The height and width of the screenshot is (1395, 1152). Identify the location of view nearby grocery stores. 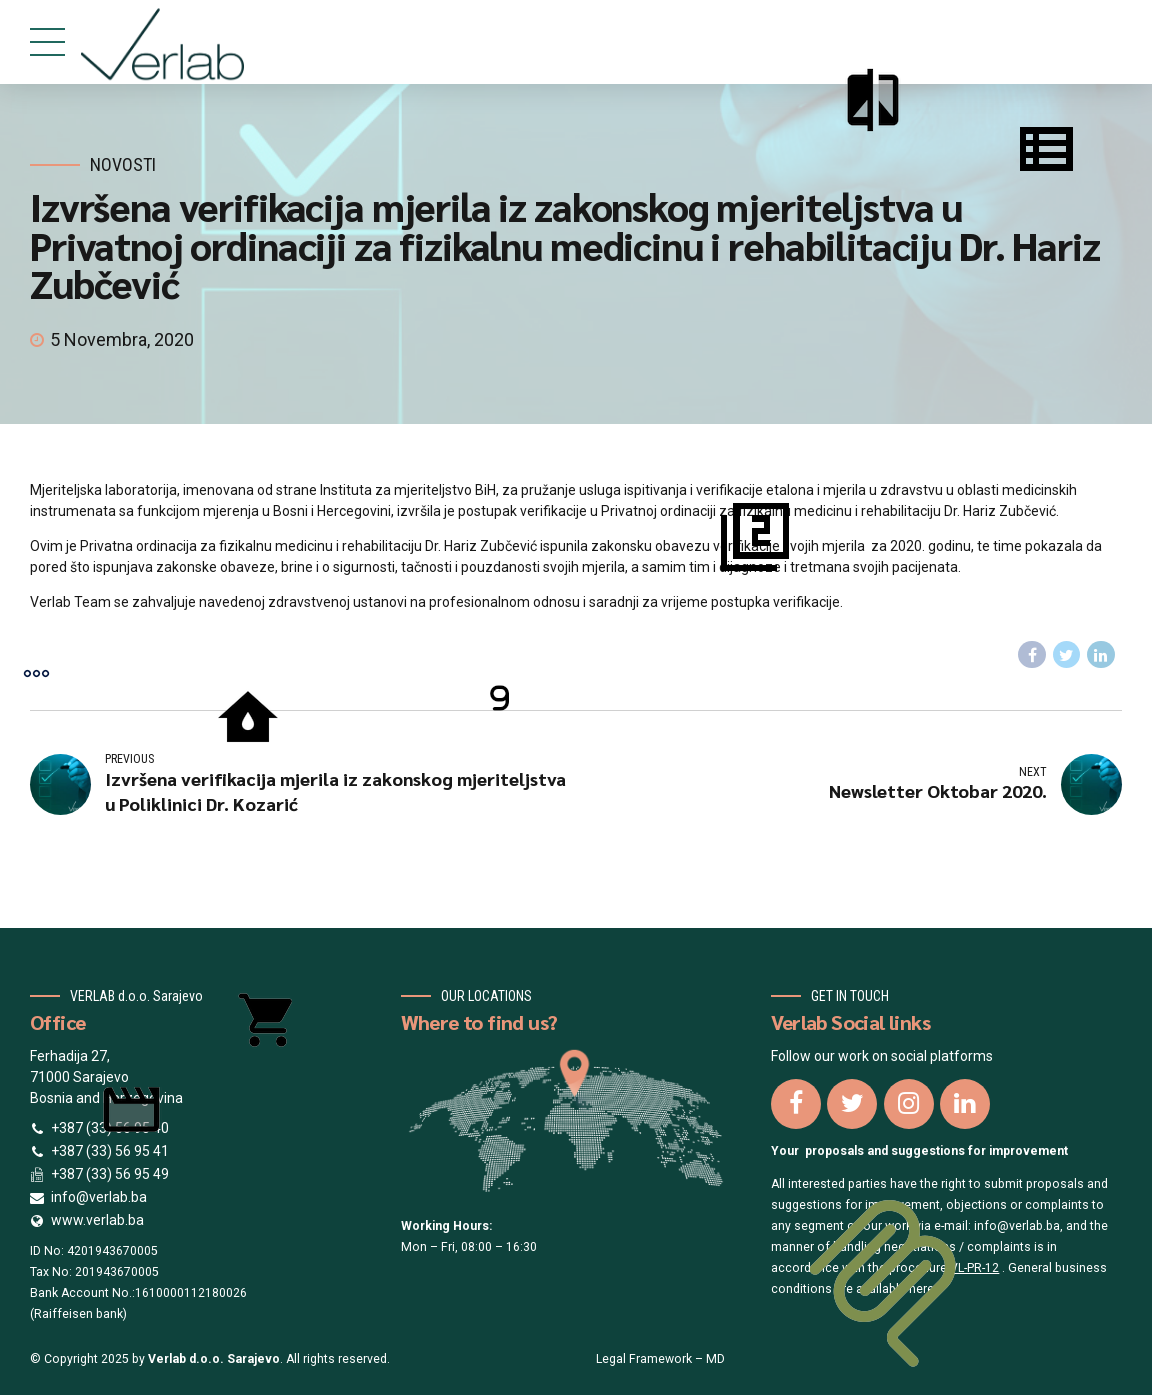
(268, 1020).